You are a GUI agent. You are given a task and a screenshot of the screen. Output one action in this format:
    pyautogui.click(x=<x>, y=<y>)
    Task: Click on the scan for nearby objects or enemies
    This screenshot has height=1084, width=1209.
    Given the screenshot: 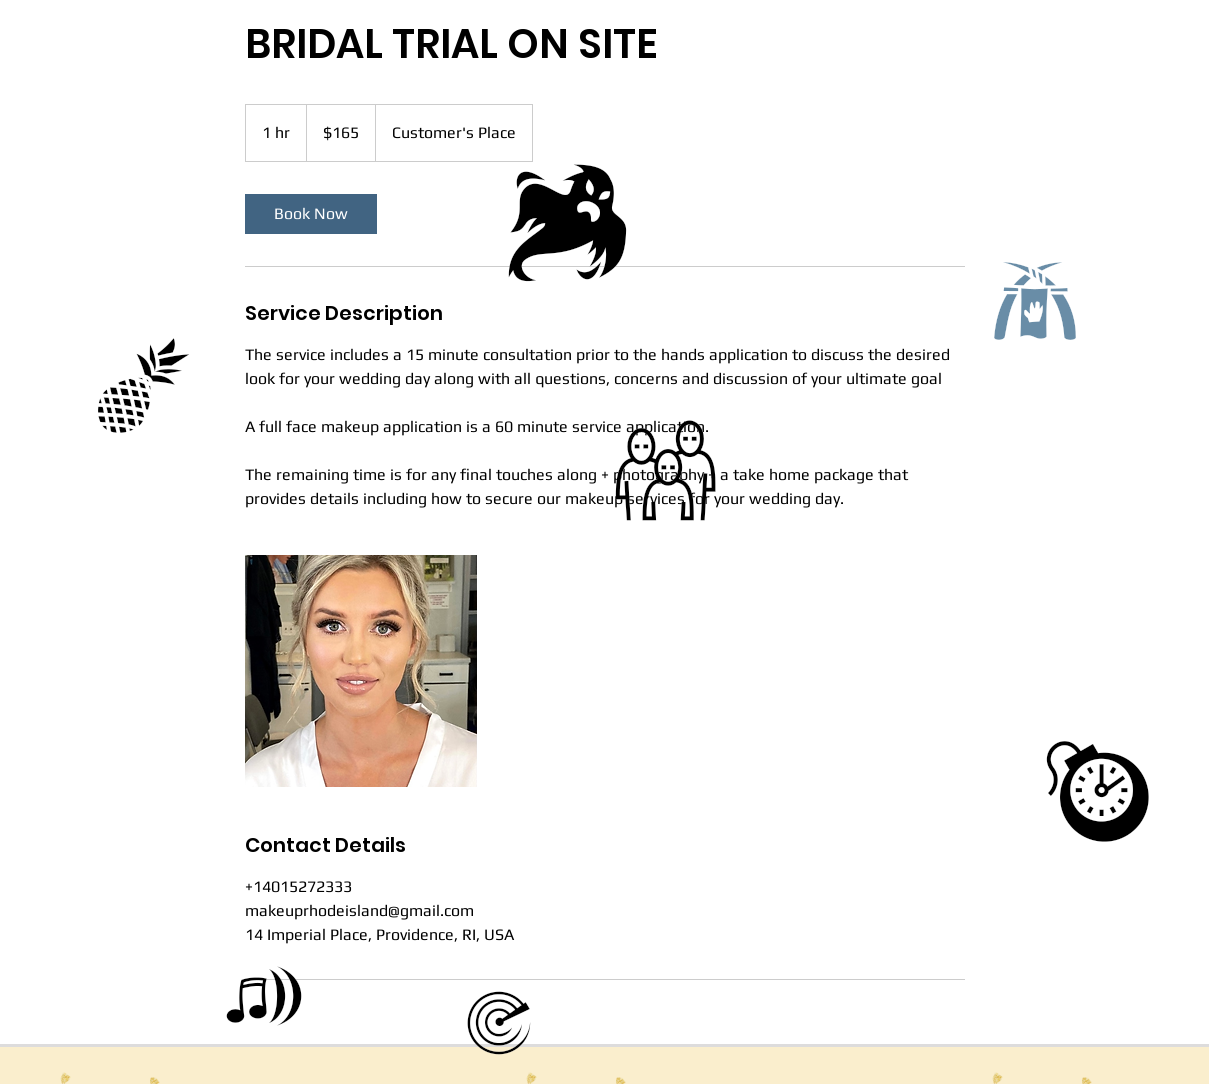 What is the action you would take?
    pyautogui.click(x=499, y=1023)
    